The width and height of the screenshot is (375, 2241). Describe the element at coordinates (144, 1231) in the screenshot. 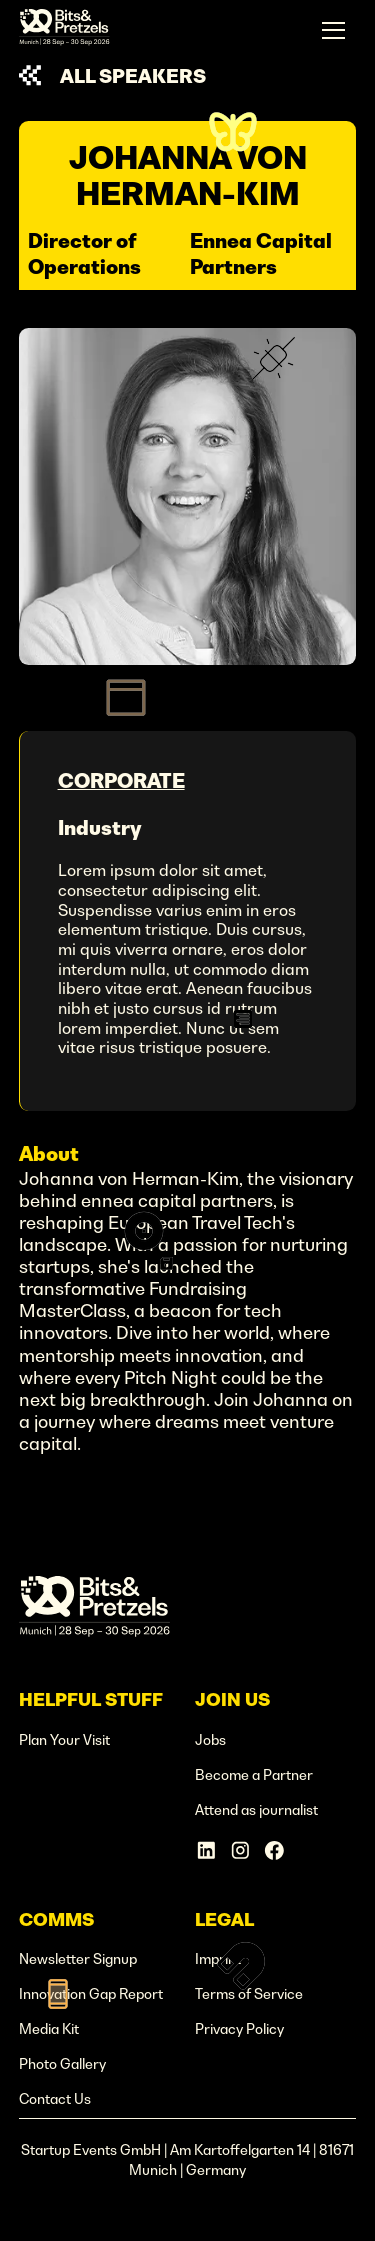

I see `access your music library or albums` at that location.